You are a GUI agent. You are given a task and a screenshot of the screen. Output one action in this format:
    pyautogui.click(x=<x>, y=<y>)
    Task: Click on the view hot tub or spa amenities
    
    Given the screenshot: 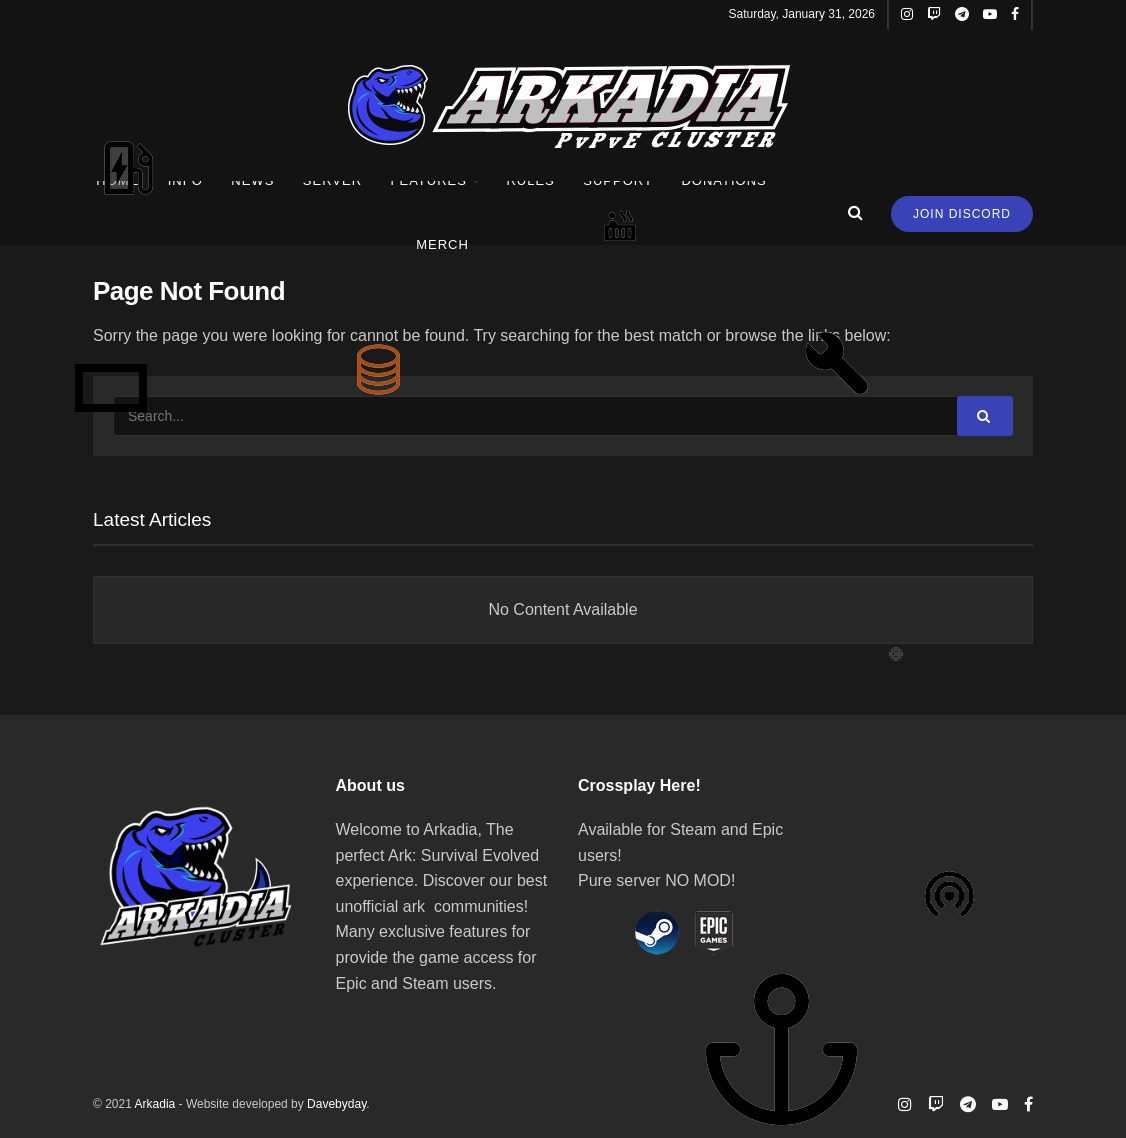 What is the action you would take?
    pyautogui.click(x=620, y=225)
    